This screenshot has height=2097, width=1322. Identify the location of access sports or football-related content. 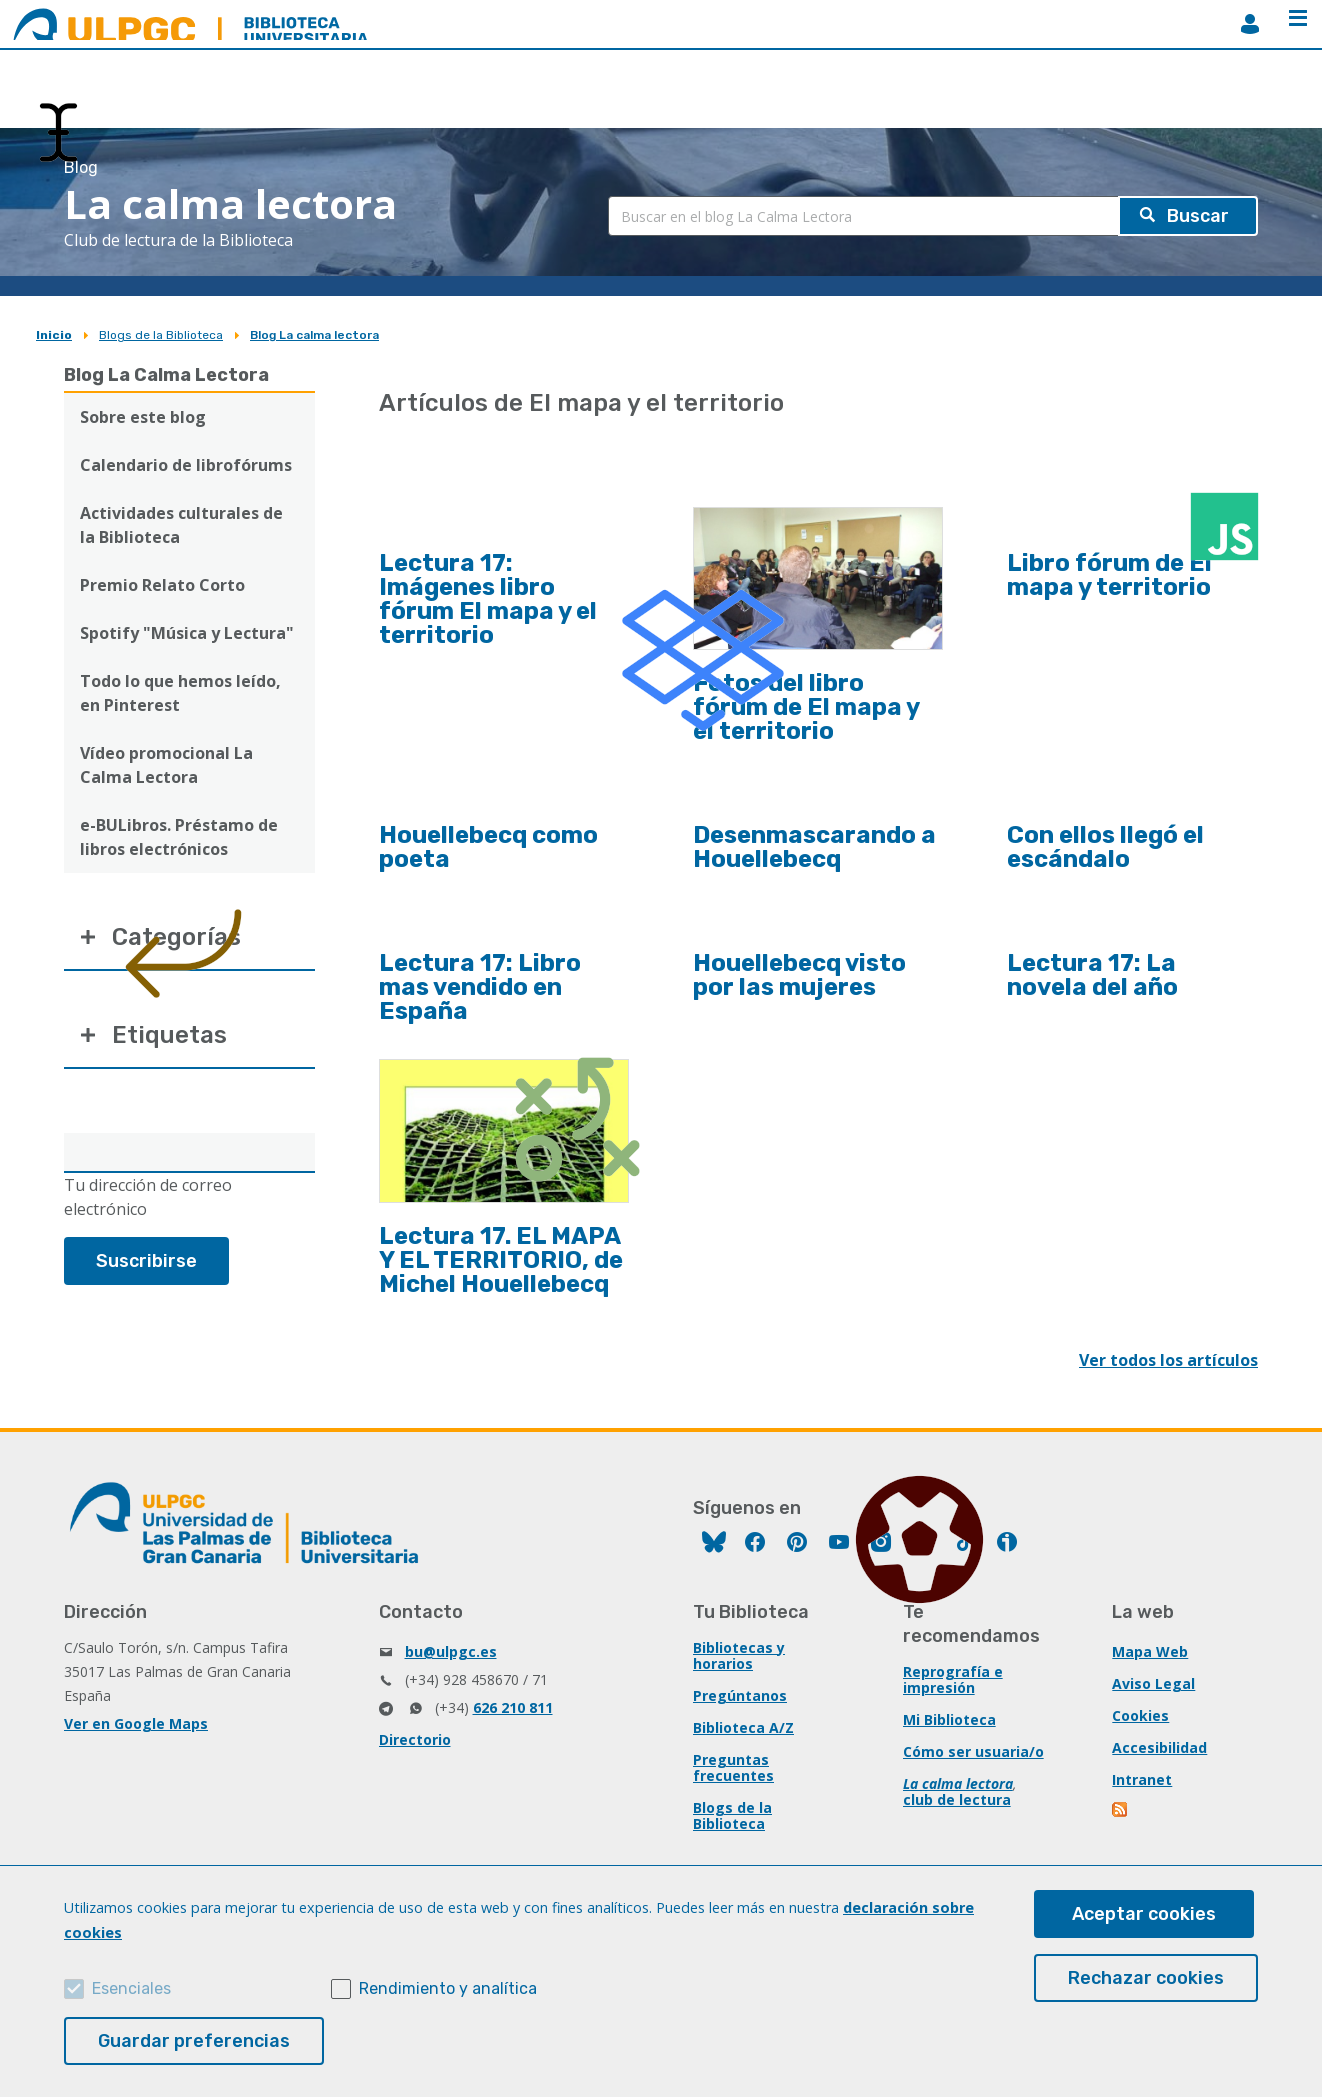
(919, 1539).